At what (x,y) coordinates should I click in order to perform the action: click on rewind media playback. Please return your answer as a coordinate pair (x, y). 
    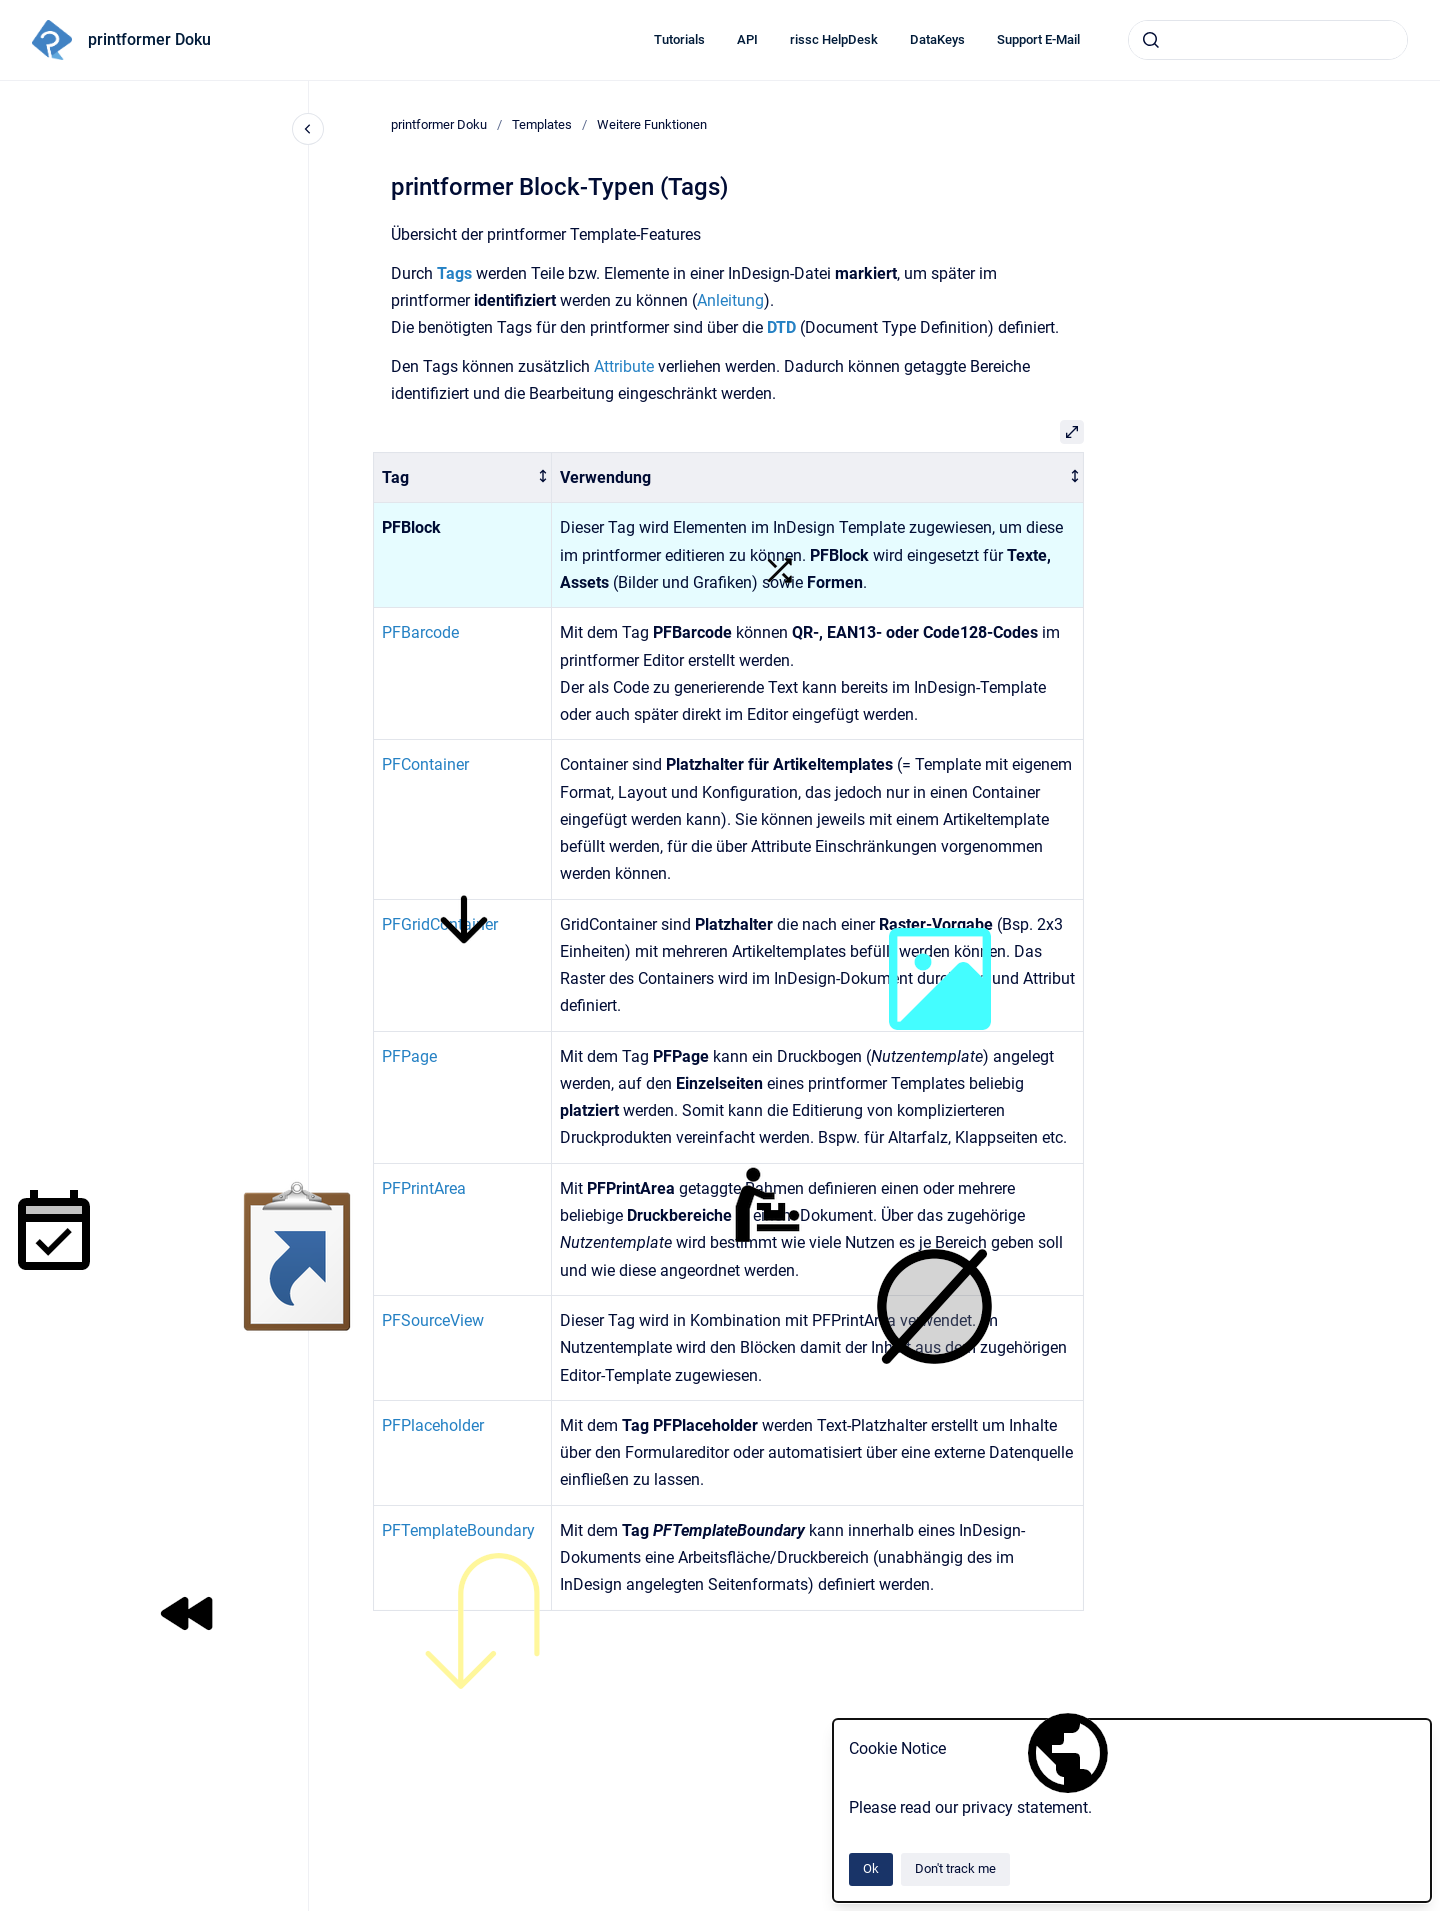
    Looking at the image, I should click on (188, 1613).